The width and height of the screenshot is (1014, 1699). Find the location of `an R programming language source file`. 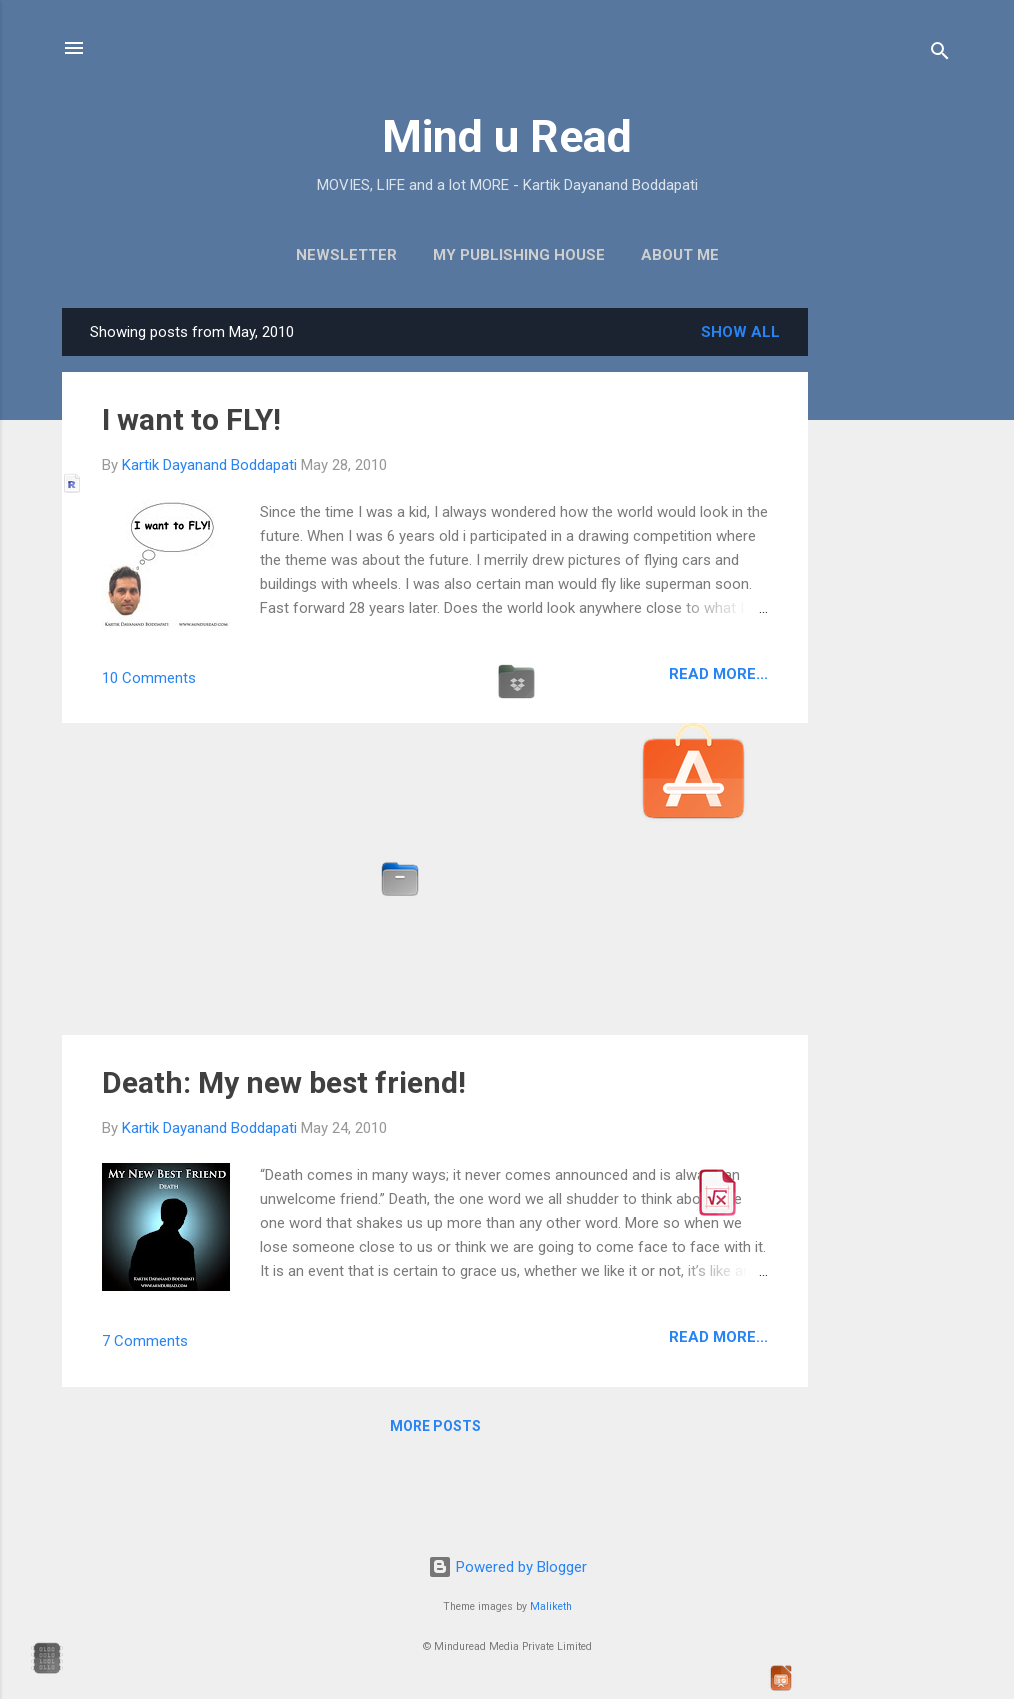

an R programming language source file is located at coordinates (72, 483).